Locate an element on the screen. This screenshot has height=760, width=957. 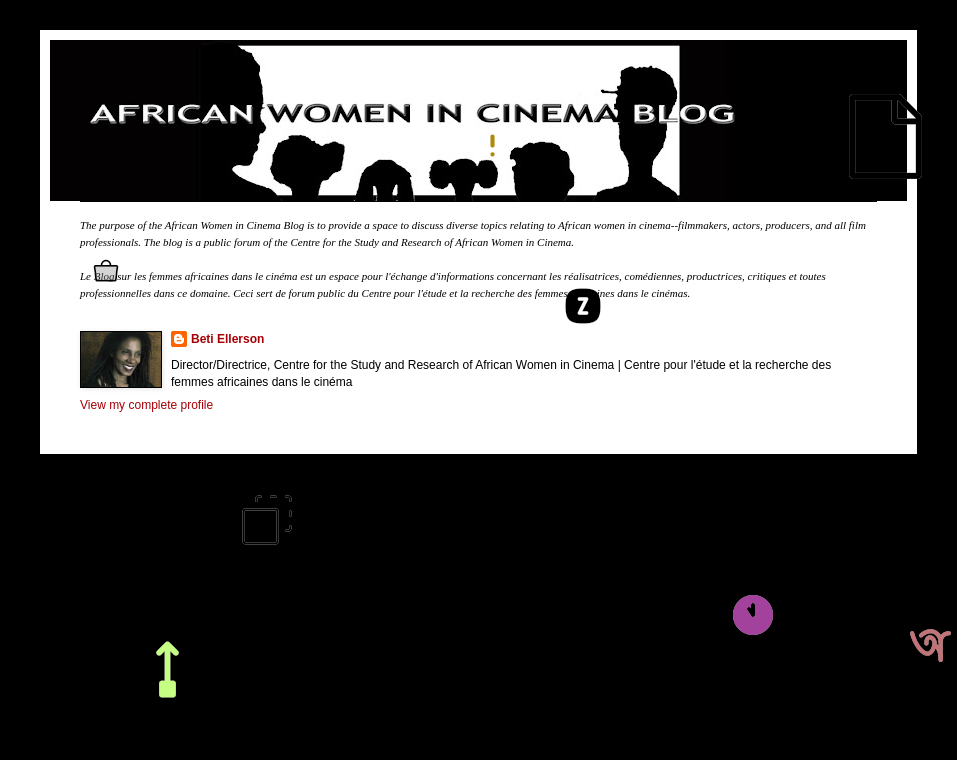
switch to bangla language input is located at coordinates (930, 645).